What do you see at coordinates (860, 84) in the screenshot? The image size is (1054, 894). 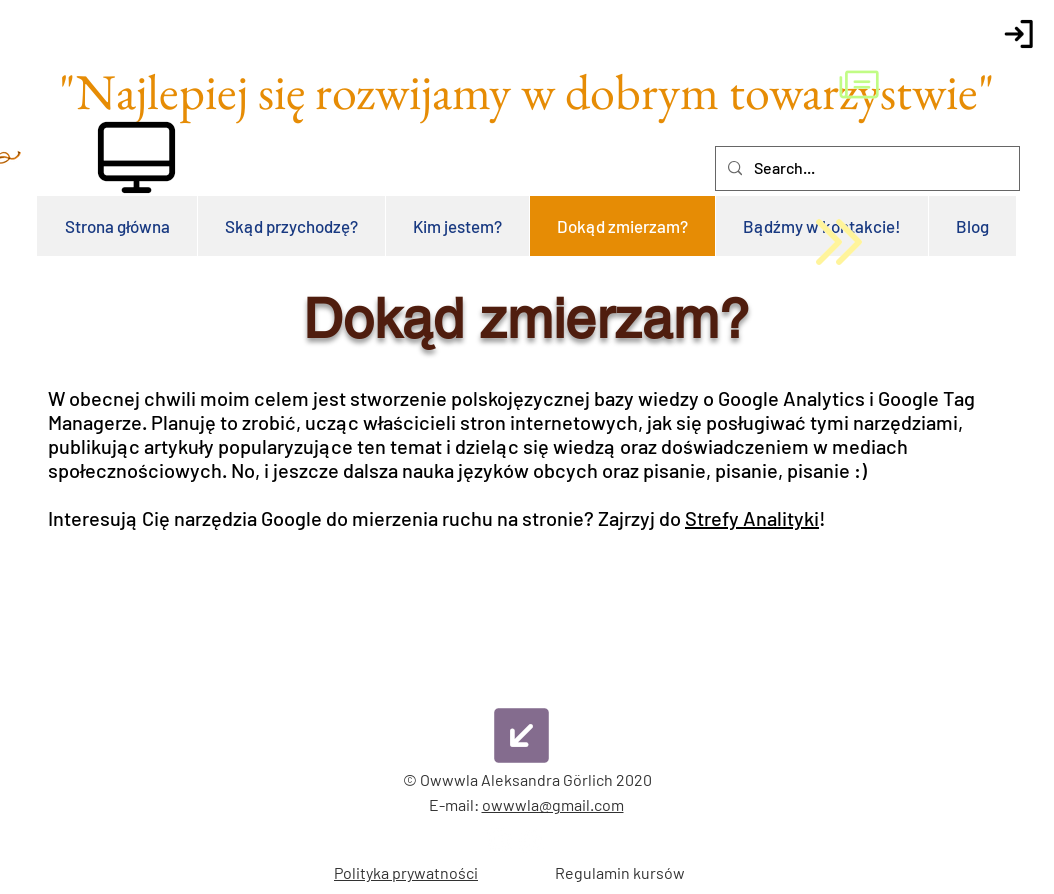 I see `view news articles or updates` at bounding box center [860, 84].